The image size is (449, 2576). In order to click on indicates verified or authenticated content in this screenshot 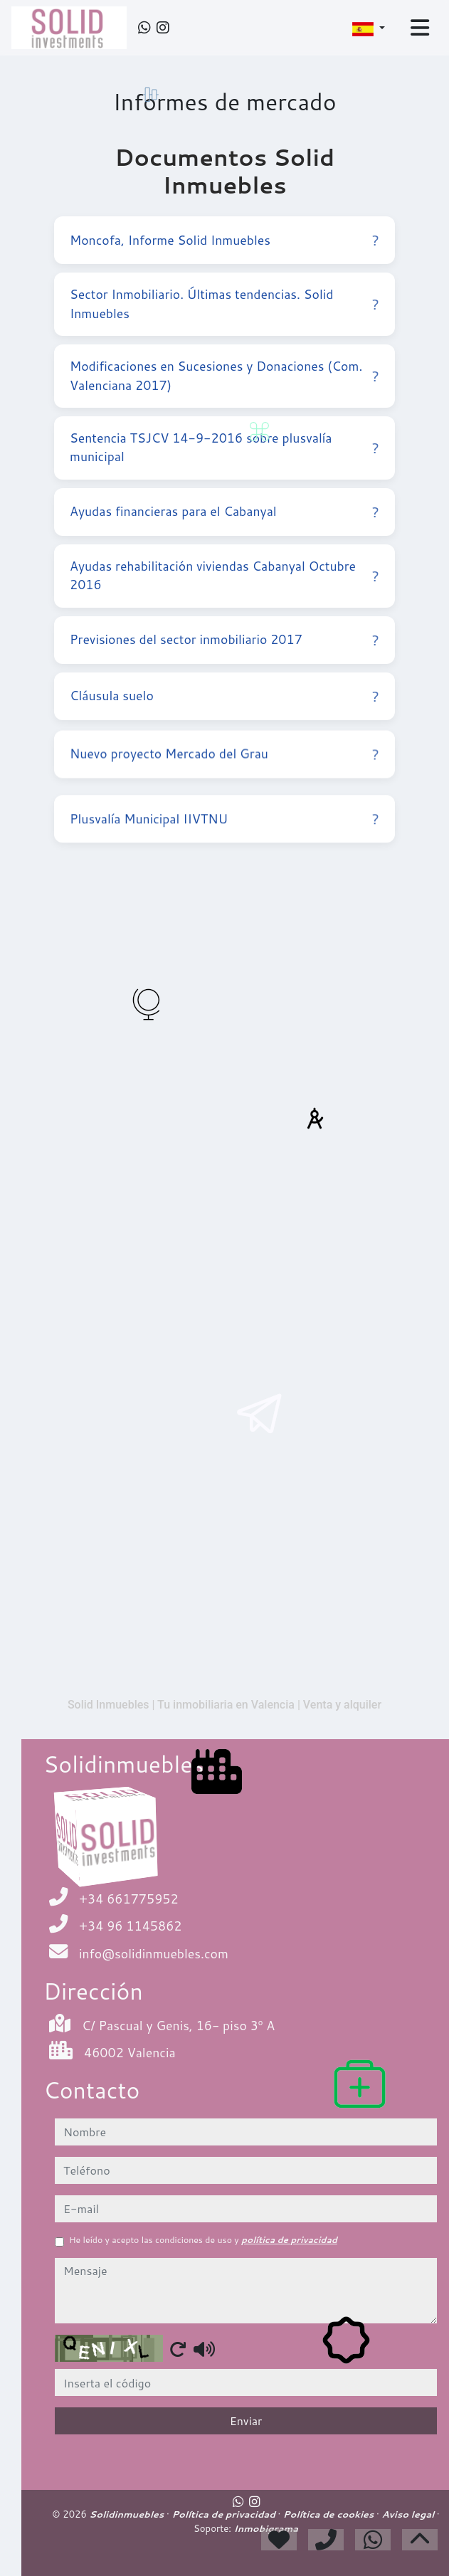, I will do `click(346, 2340)`.